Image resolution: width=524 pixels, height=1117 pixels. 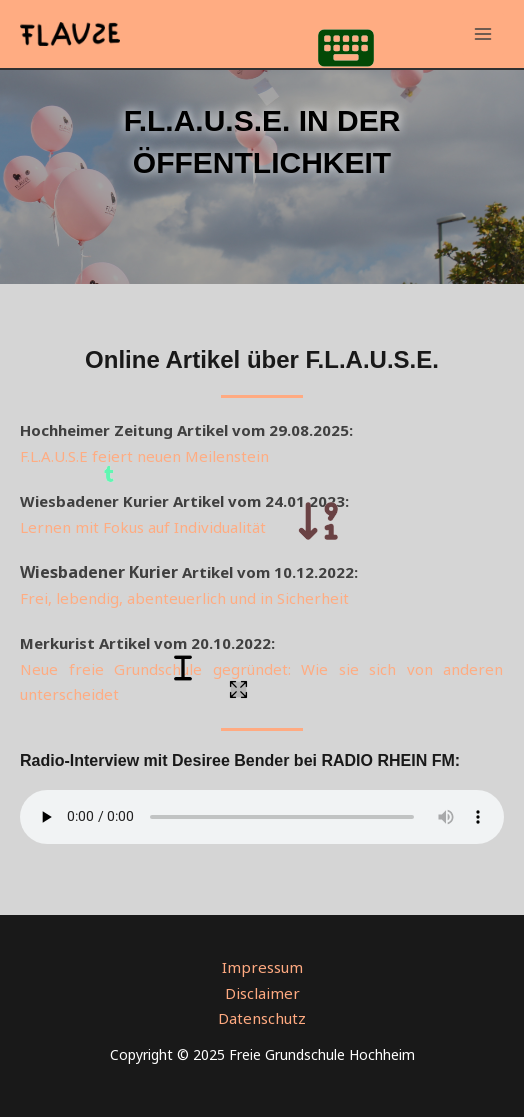 What do you see at coordinates (238, 689) in the screenshot?
I see `expand to fullscreen mode` at bounding box center [238, 689].